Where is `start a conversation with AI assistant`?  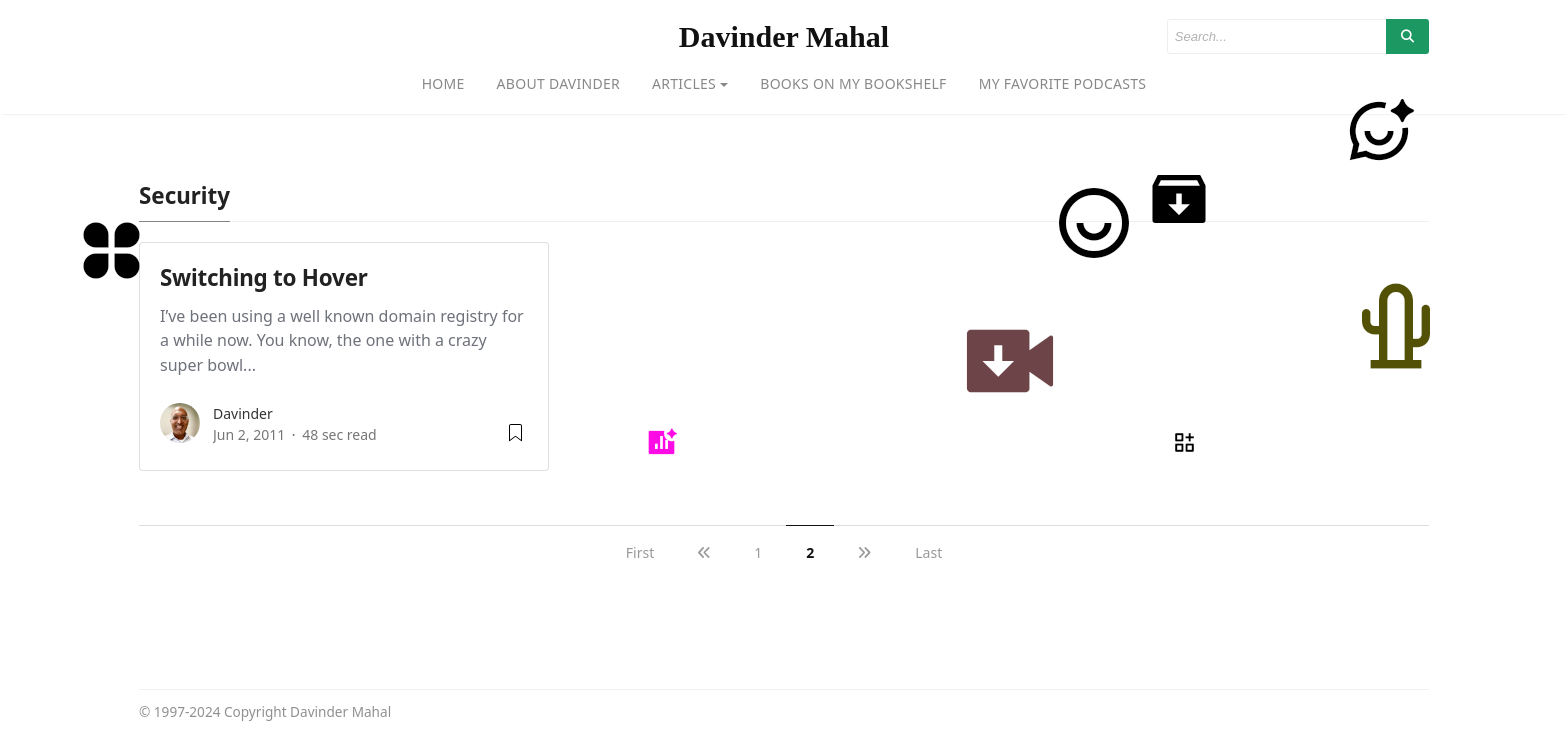 start a conversation with AI assistant is located at coordinates (1379, 131).